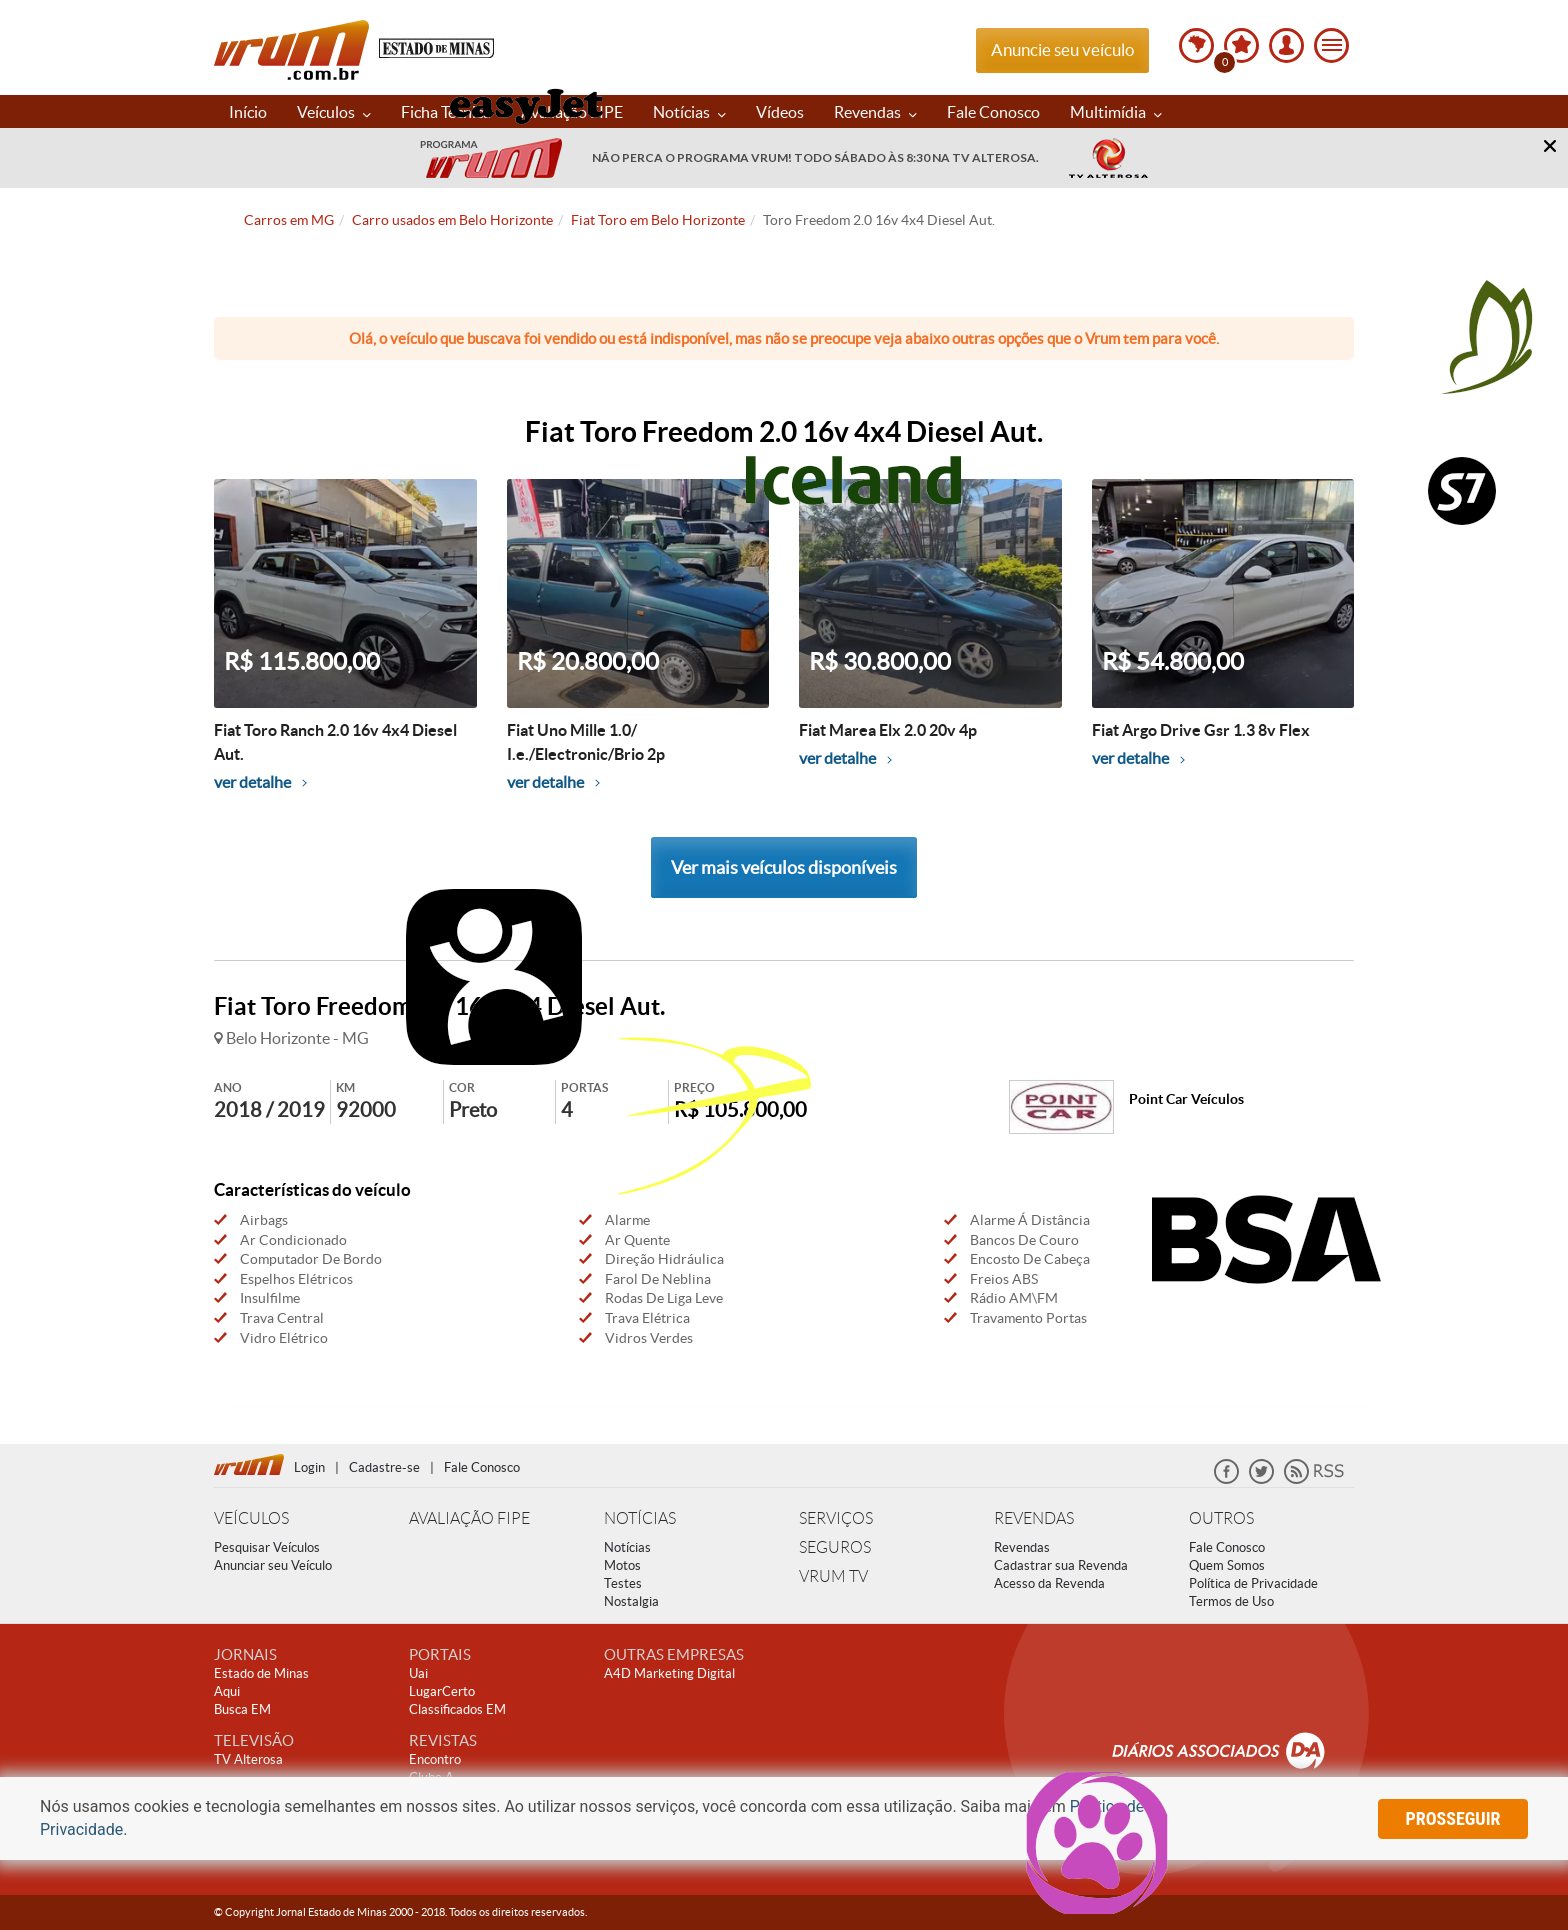 The height and width of the screenshot is (1930, 1568). Describe the element at coordinates (1462, 491) in the screenshot. I see `s7 airlines logo` at that location.